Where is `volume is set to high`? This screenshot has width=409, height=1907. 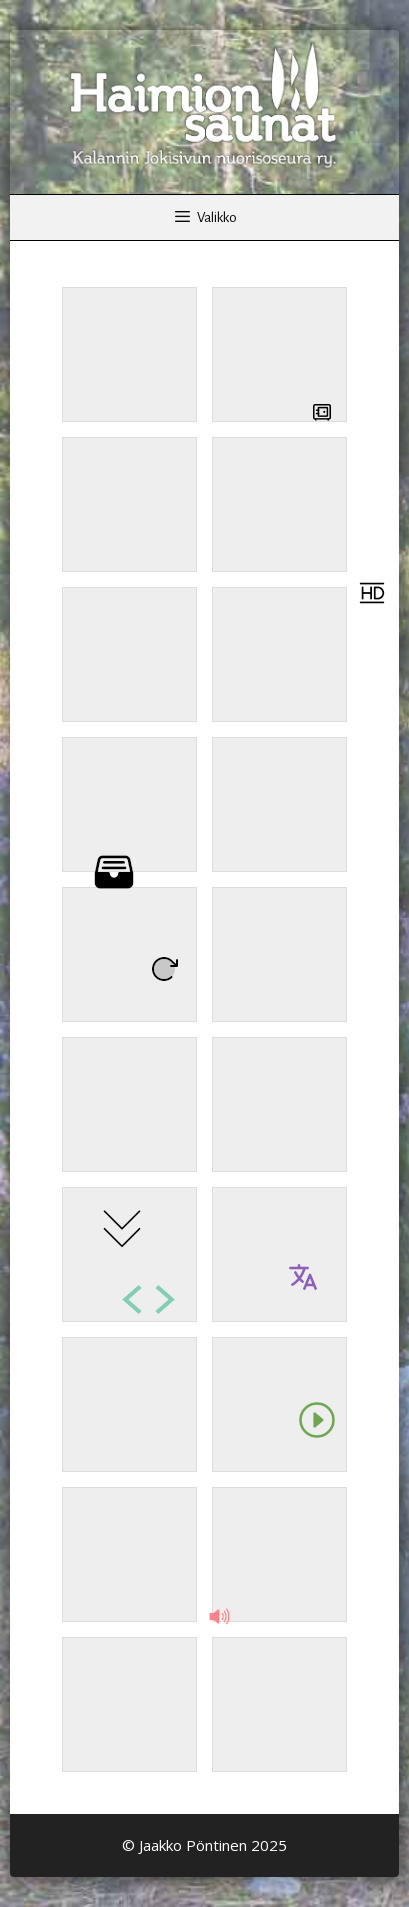
volume is set to high is located at coordinates (219, 1616).